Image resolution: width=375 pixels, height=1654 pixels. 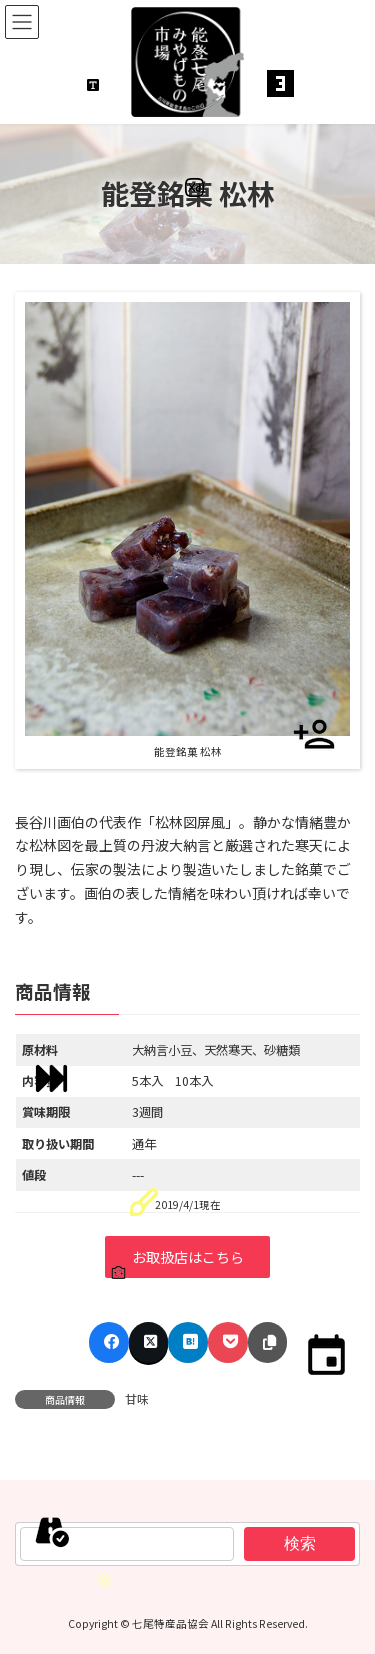 What do you see at coordinates (50, 1530) in the screenshot?
I see `route or destination confirmed` at bounding box center [50, 1530].